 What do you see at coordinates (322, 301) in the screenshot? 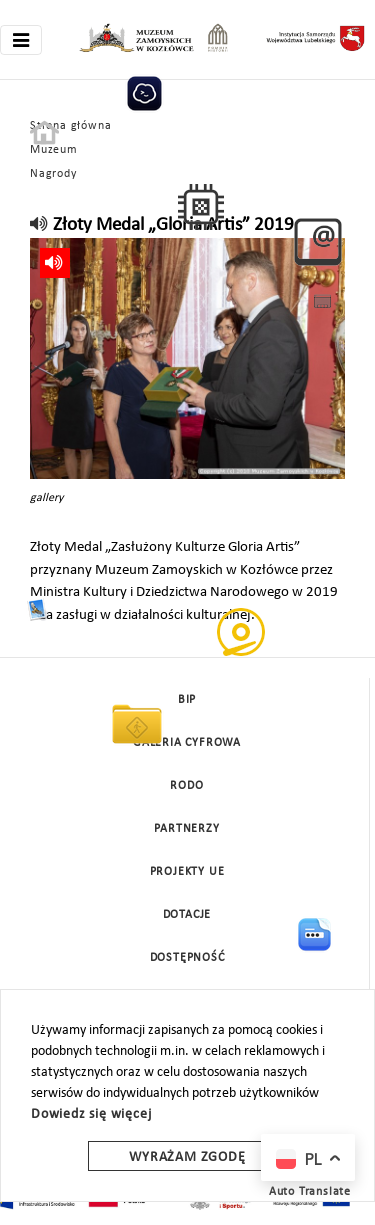
I see `access desktop folder in sidebar` at bounding box center [322, 301].